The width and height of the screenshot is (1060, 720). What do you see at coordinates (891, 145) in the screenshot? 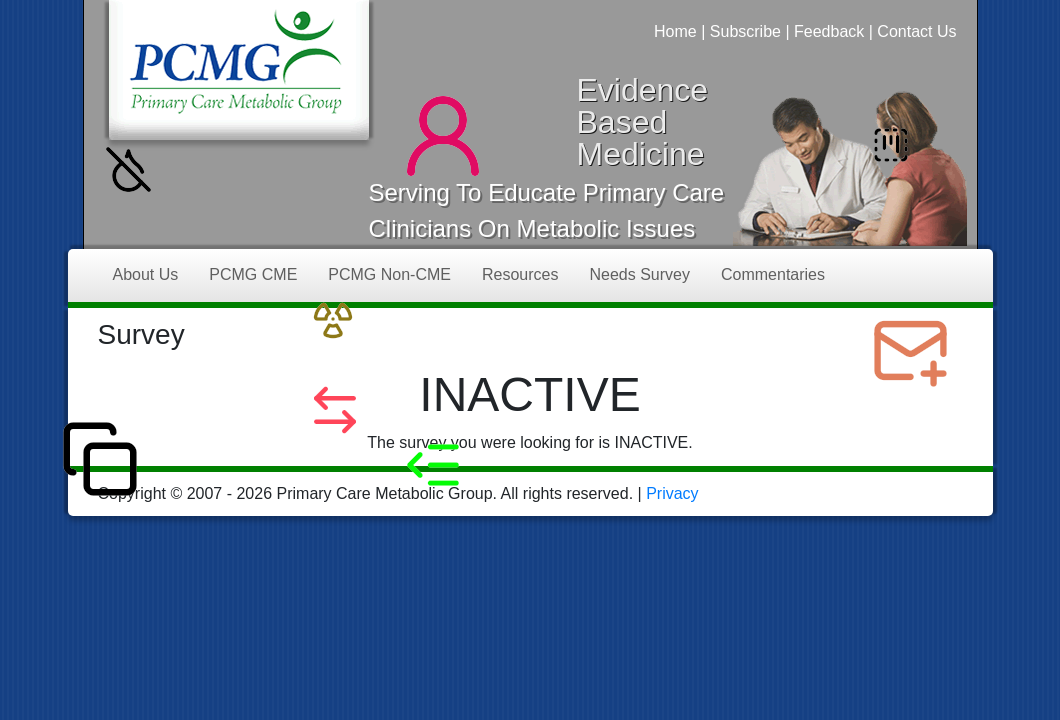
I see `create a new kanban board` at bounding box center [891, 145].